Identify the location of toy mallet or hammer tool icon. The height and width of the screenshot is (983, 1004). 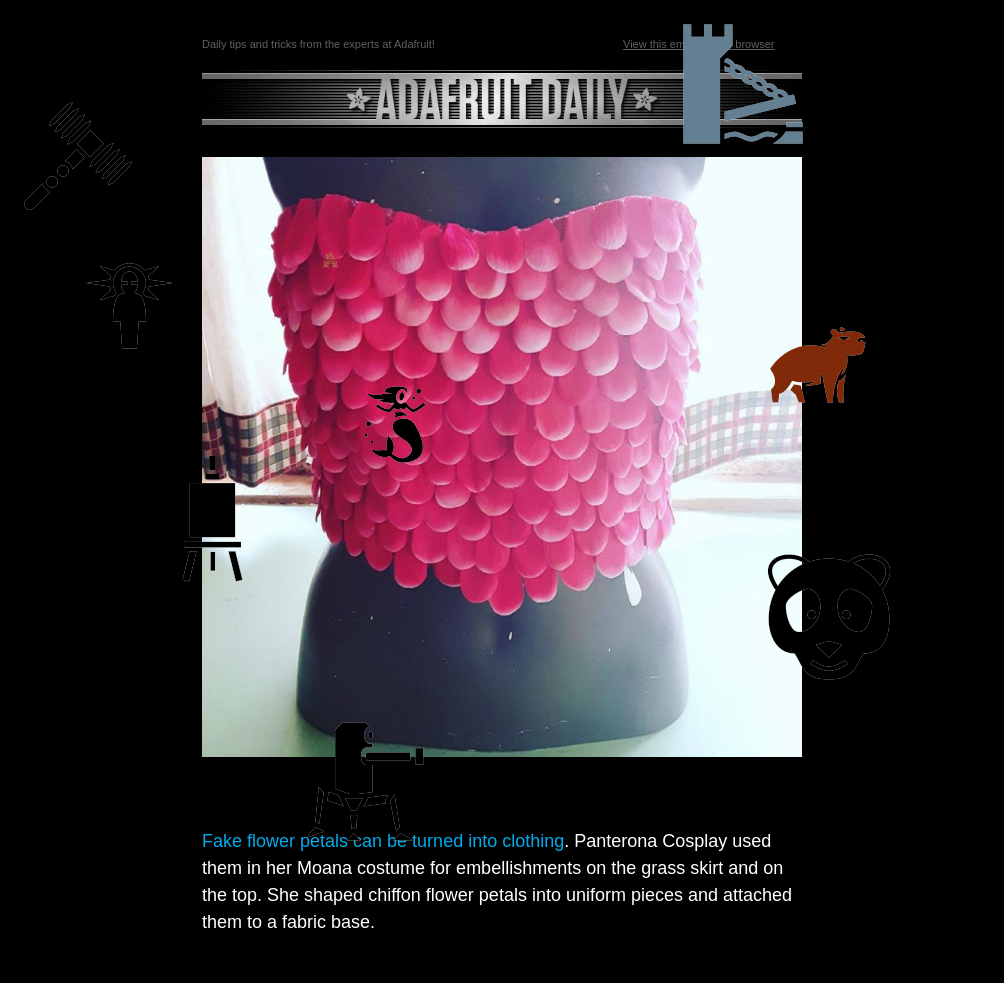
(78, 156).